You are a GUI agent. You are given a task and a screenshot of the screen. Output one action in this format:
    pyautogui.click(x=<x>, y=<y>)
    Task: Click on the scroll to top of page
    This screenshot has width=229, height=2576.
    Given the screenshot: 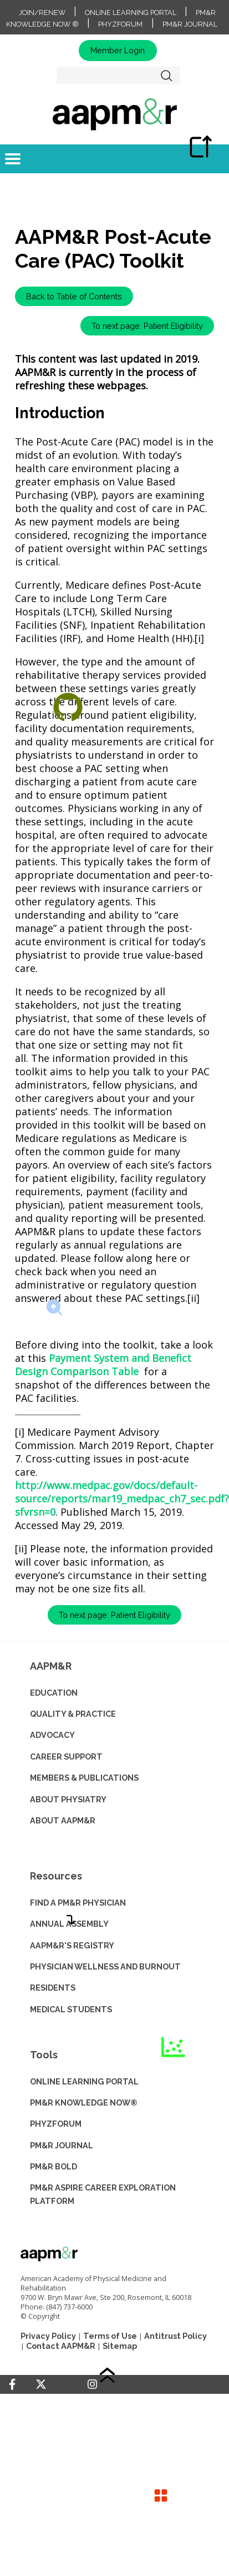 What is the action you would take?
    pyautogui.click(x=107, y=2375)
    